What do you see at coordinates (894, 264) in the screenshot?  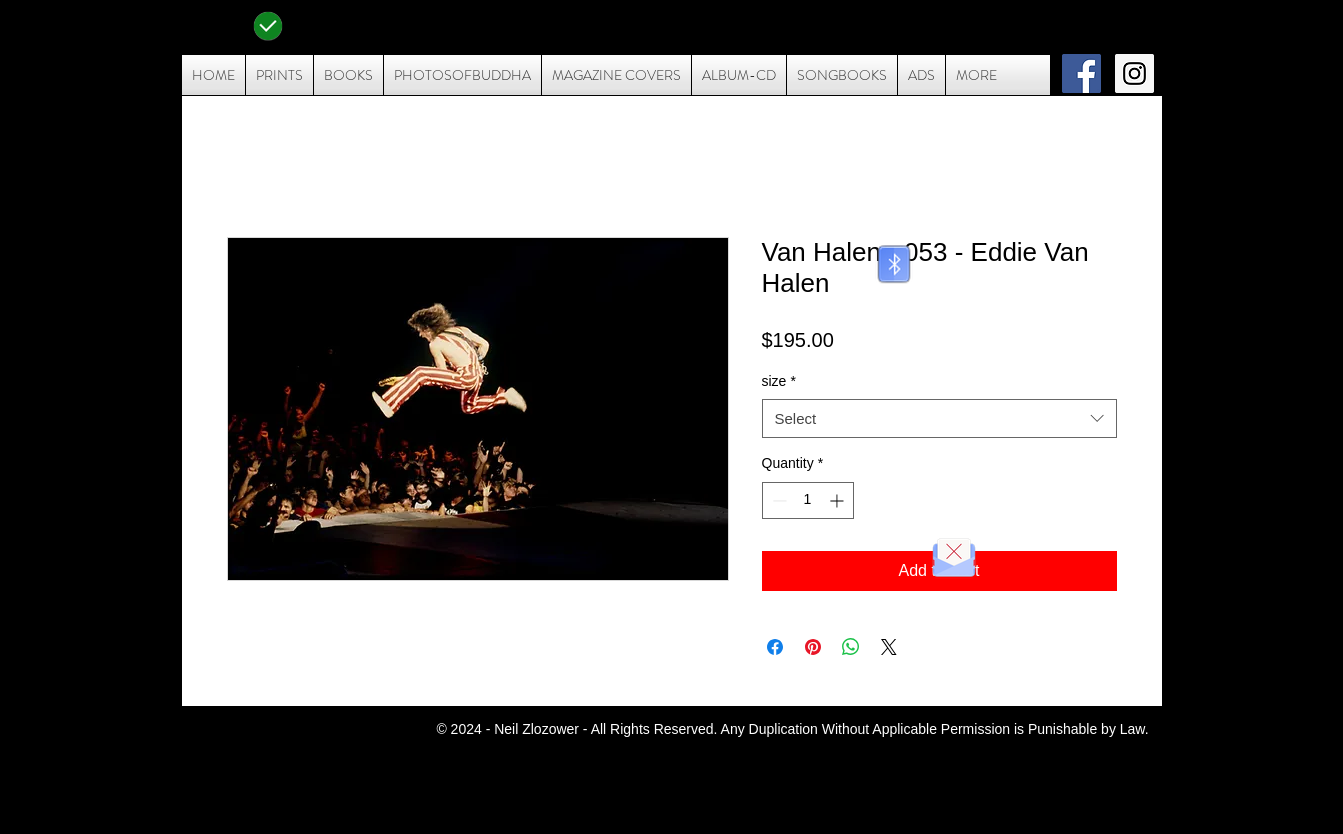 I see `indicates bluetooth is currently enabled and active` at bounding box center [894, 264].